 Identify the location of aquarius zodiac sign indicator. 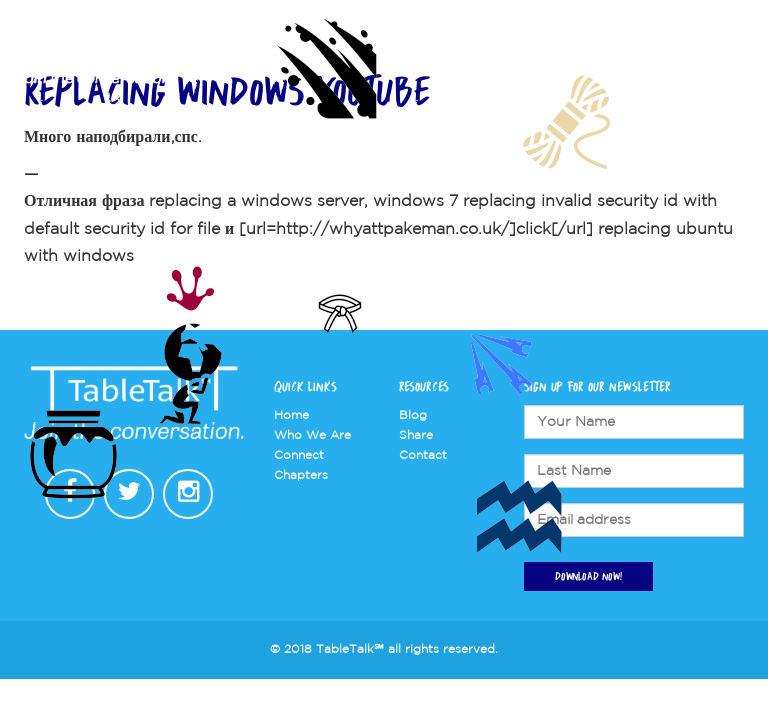
(519, 516).